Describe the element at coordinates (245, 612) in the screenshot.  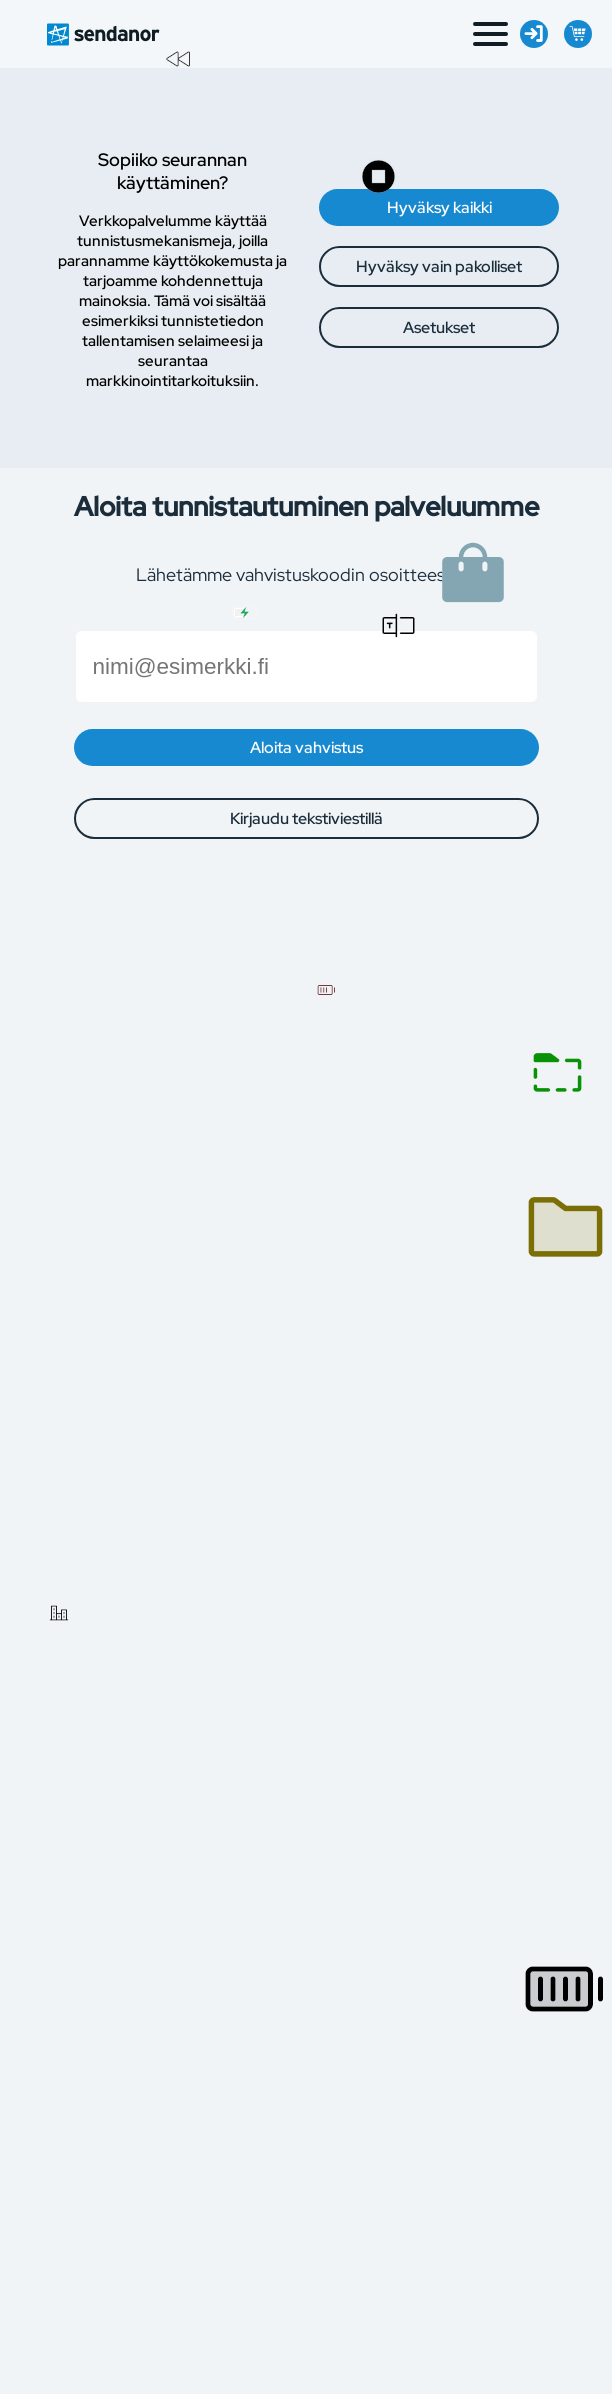
I see `battery at 60% and currently charging` at that location.